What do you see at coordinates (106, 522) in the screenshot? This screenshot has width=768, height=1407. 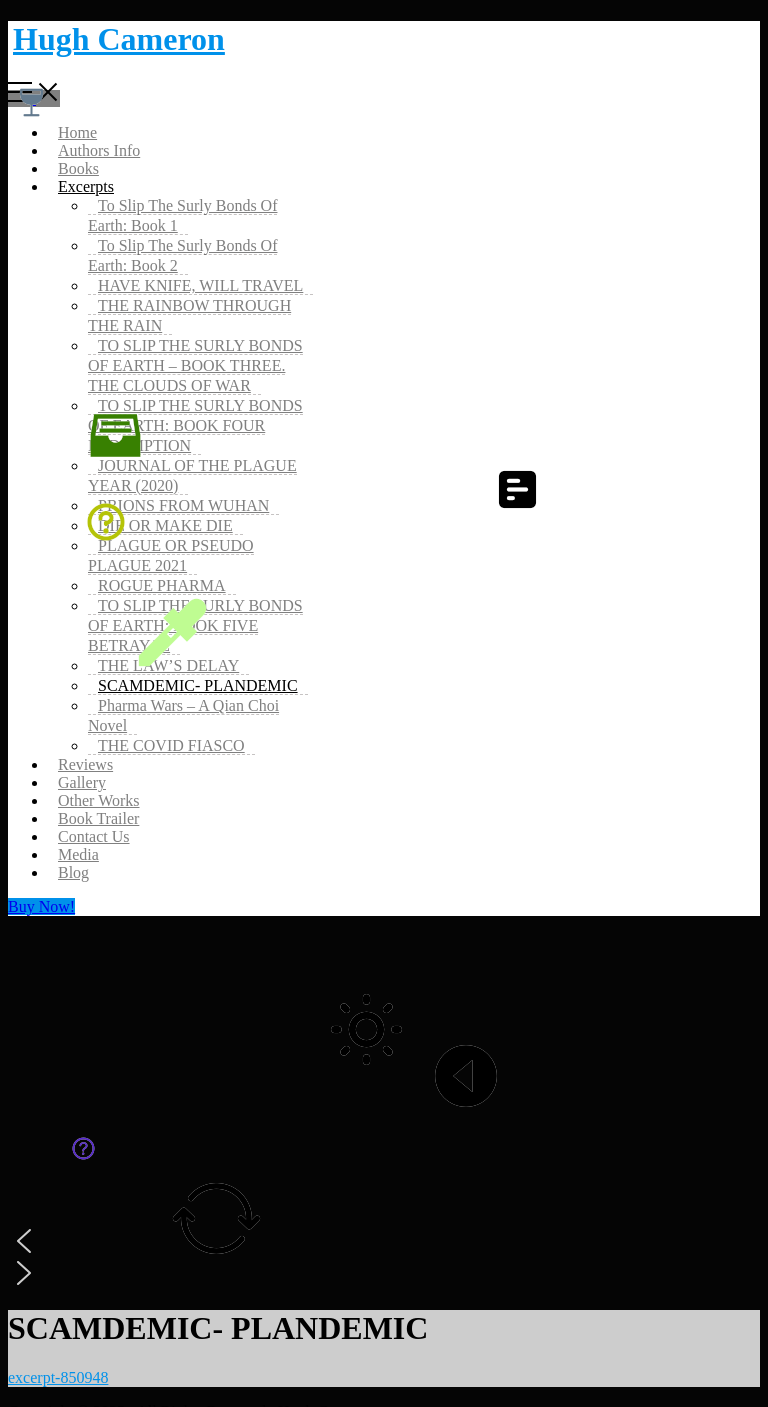 I see `access help or FAQ section` at bounding box center [106, 522].